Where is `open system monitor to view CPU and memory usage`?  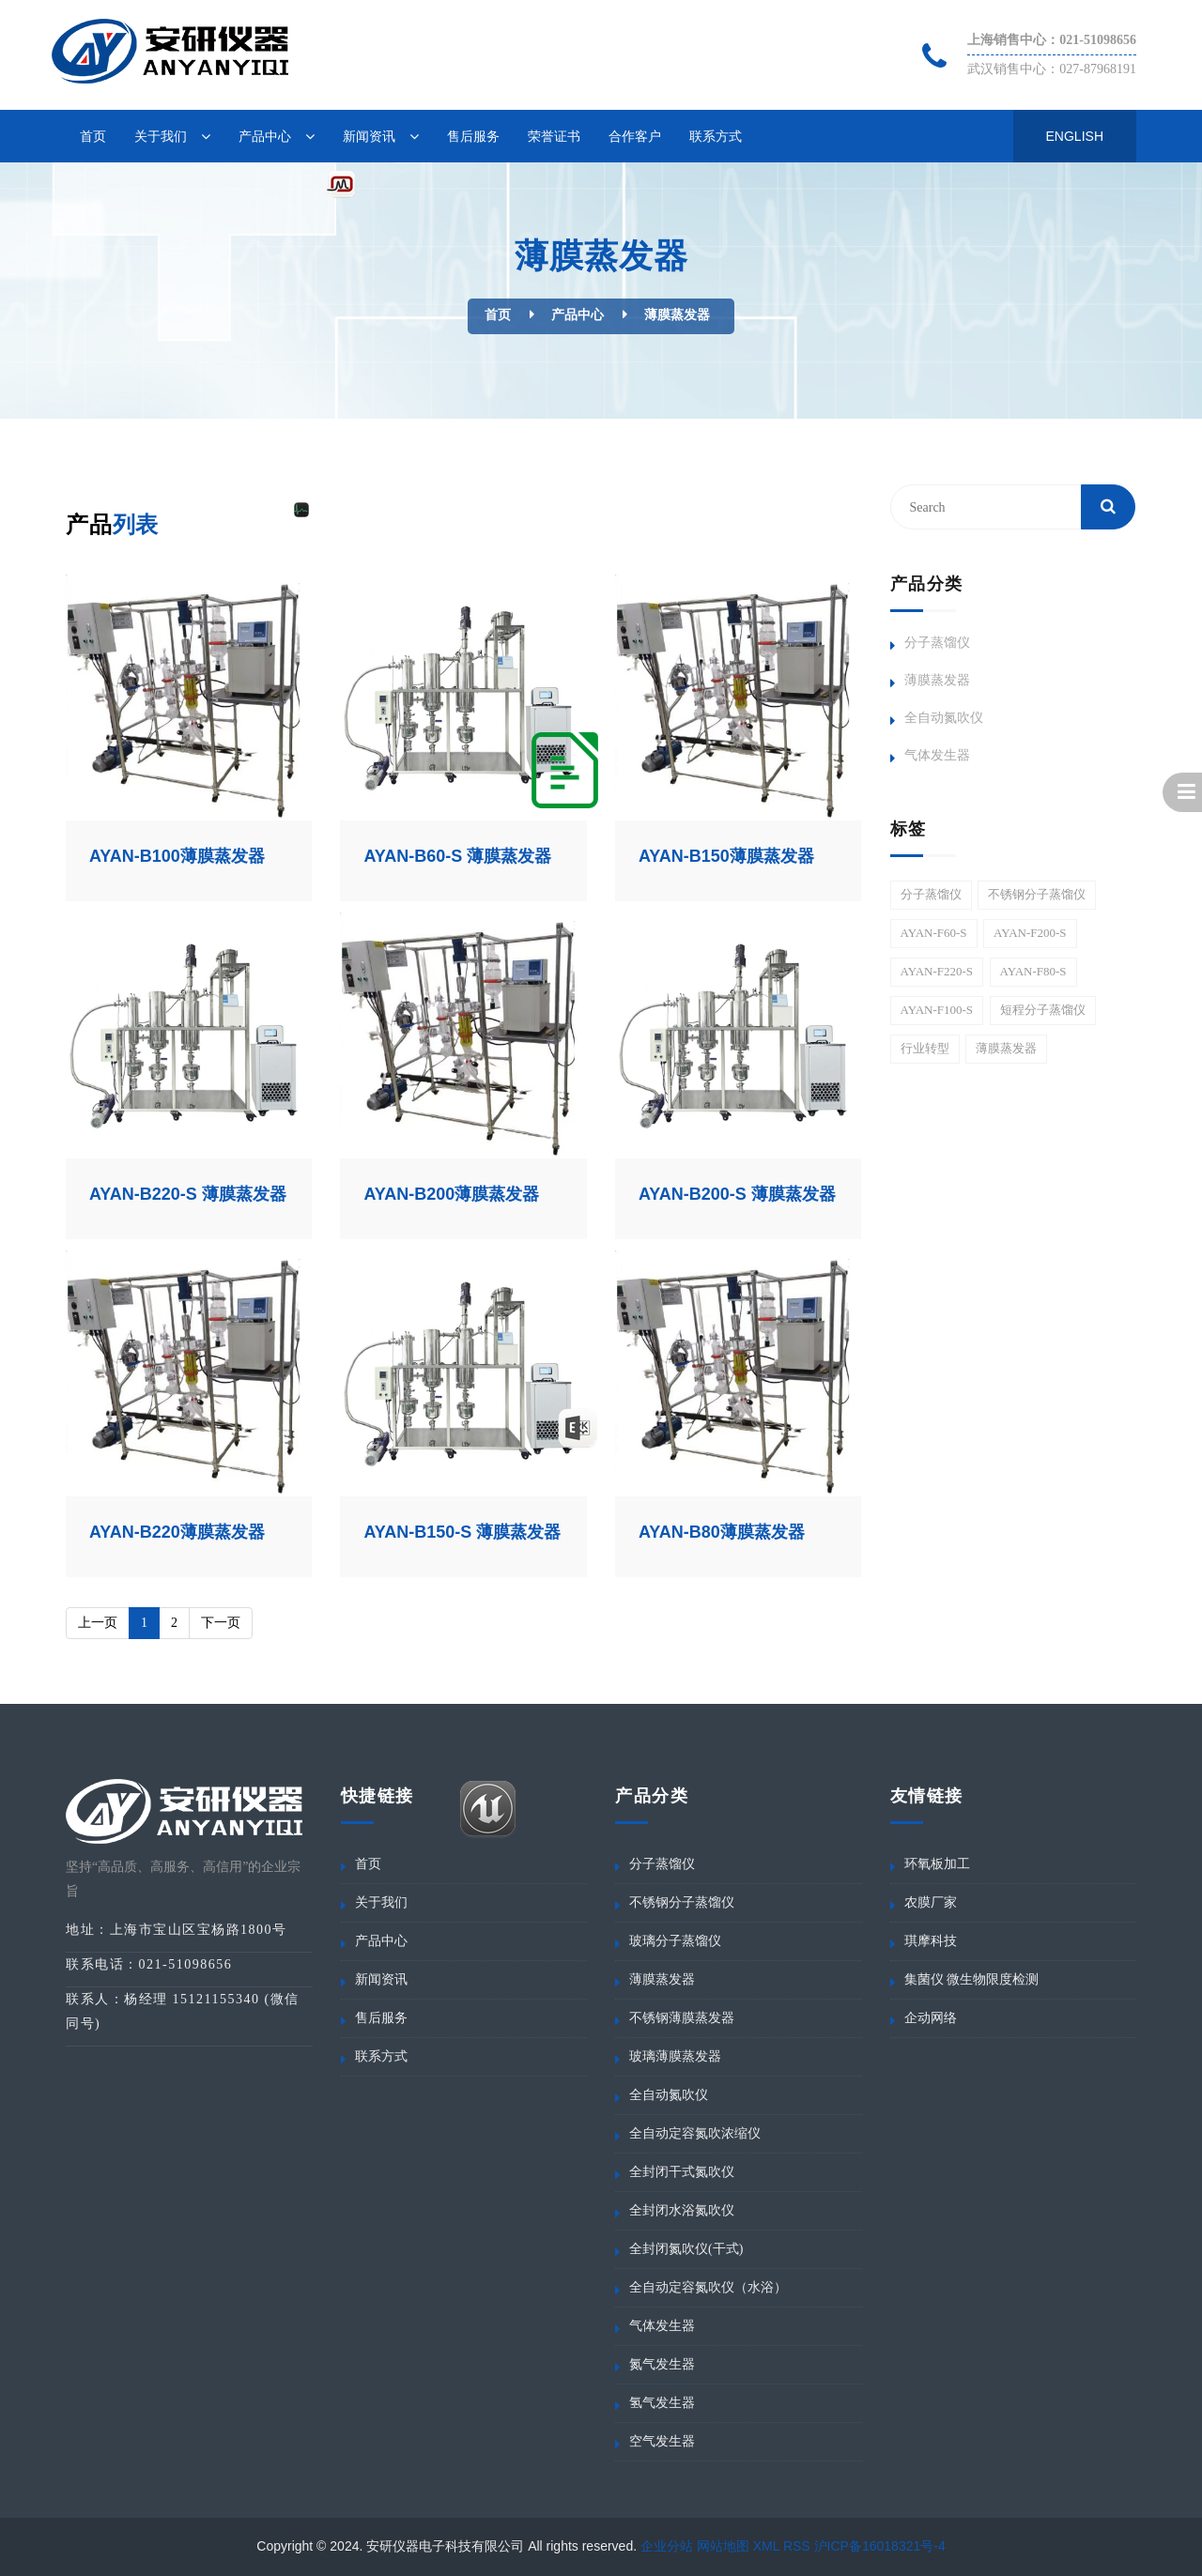
open system monitor to view CPU and memory usage is located at coordinates (301, 510).